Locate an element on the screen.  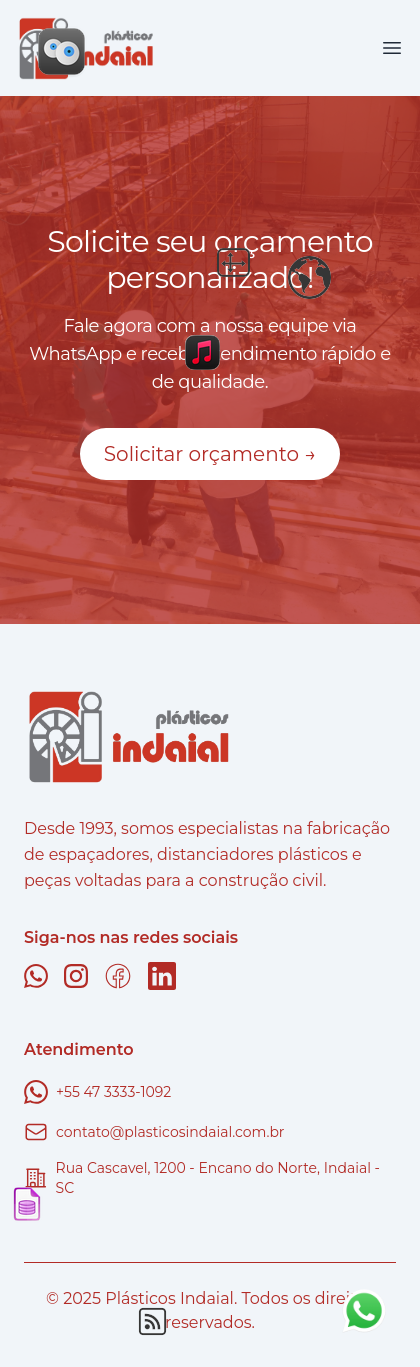
libreoffice base database file is located at coordinates (27, 1204).